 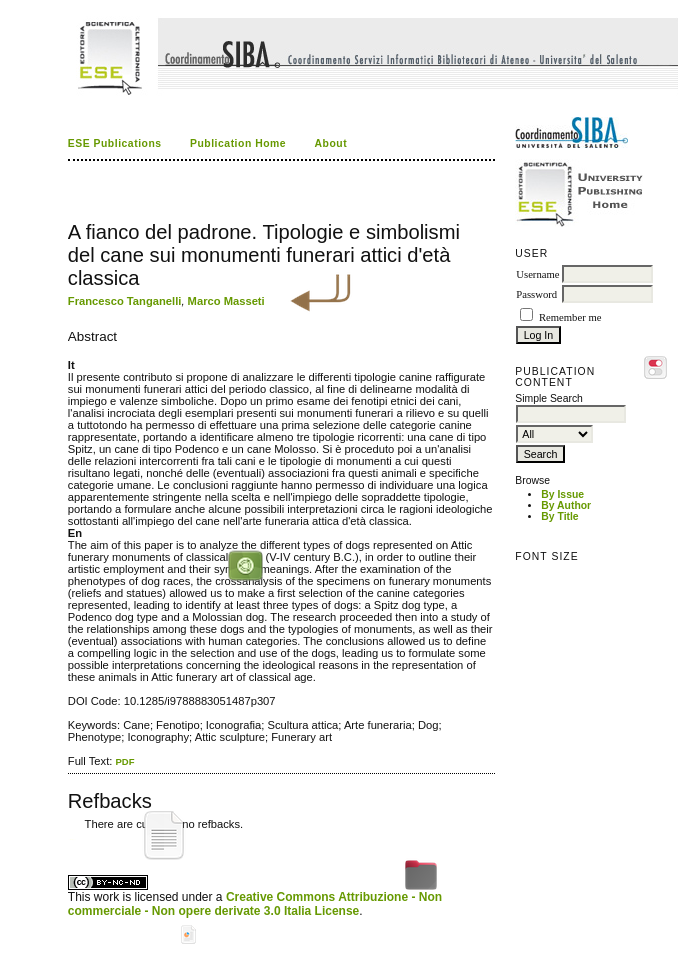 What do you see at coordinates (188, 934) in the screenshot?
I see `open a presentation file` at bounding box center [188, 934].